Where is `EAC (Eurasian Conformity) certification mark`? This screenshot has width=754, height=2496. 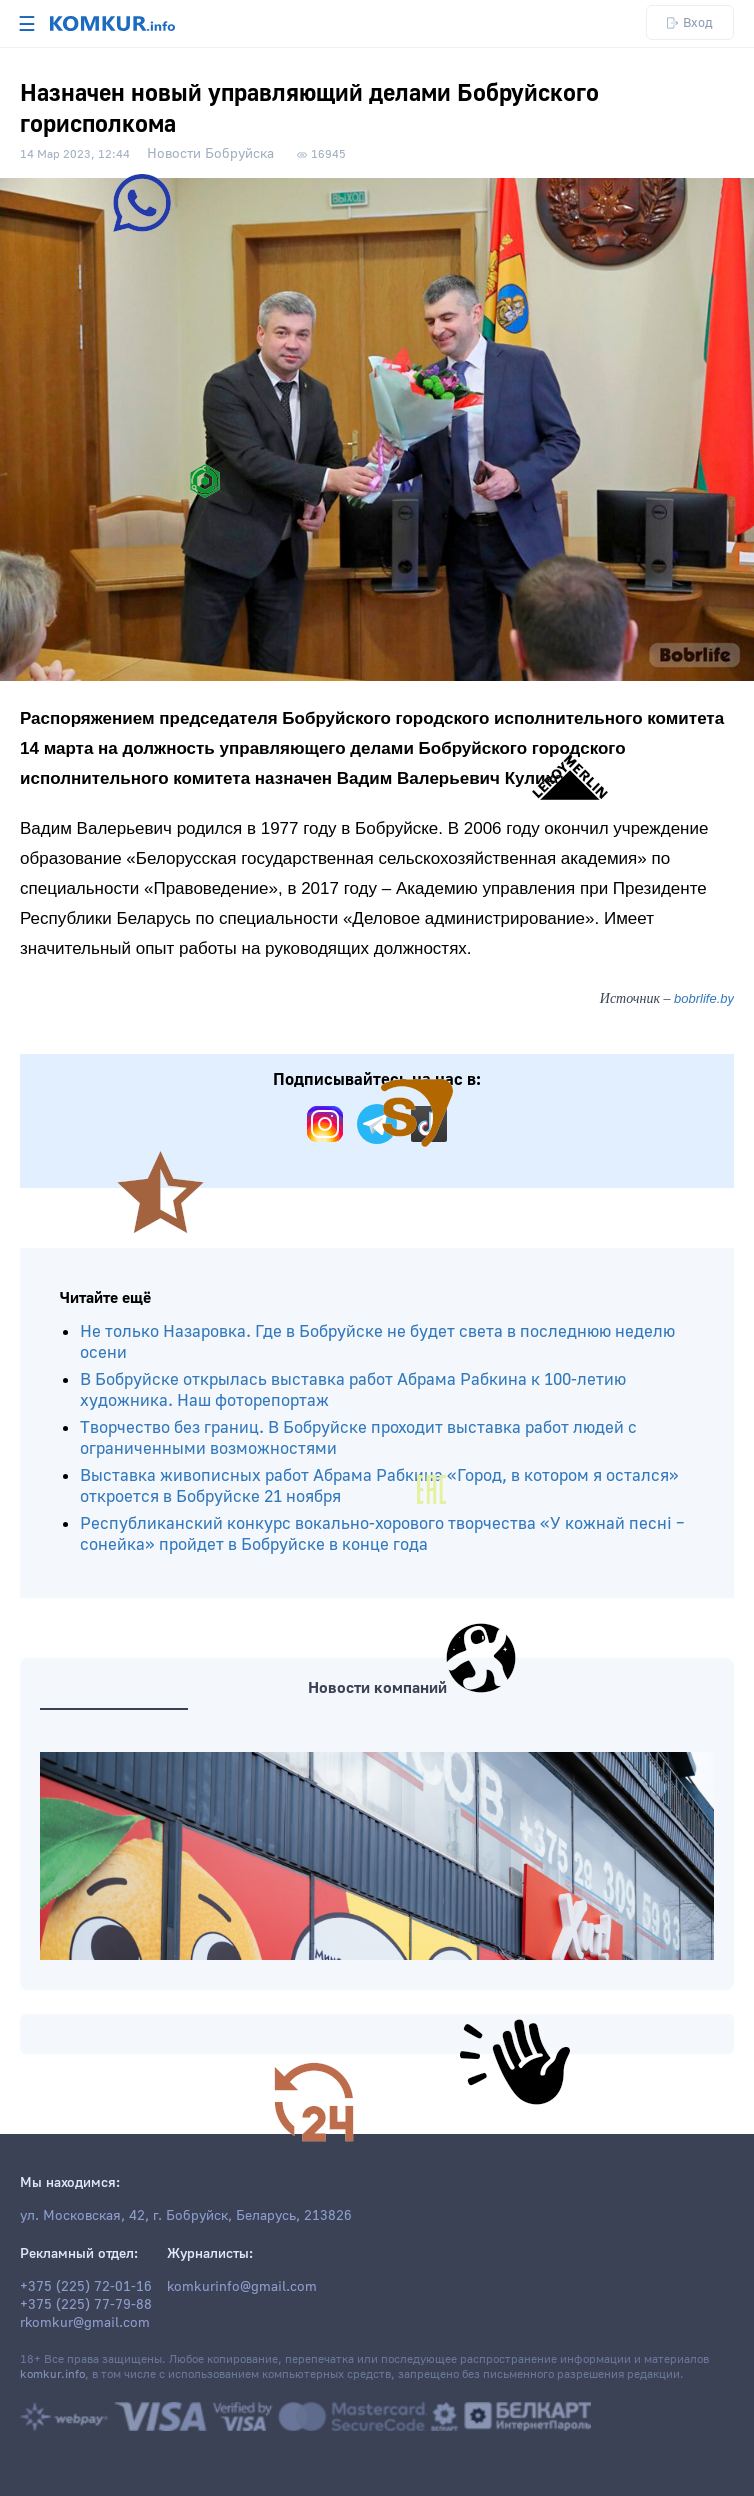 EAC (Eurasian Conformity) certification mark is located at coordinates (431, 1489).